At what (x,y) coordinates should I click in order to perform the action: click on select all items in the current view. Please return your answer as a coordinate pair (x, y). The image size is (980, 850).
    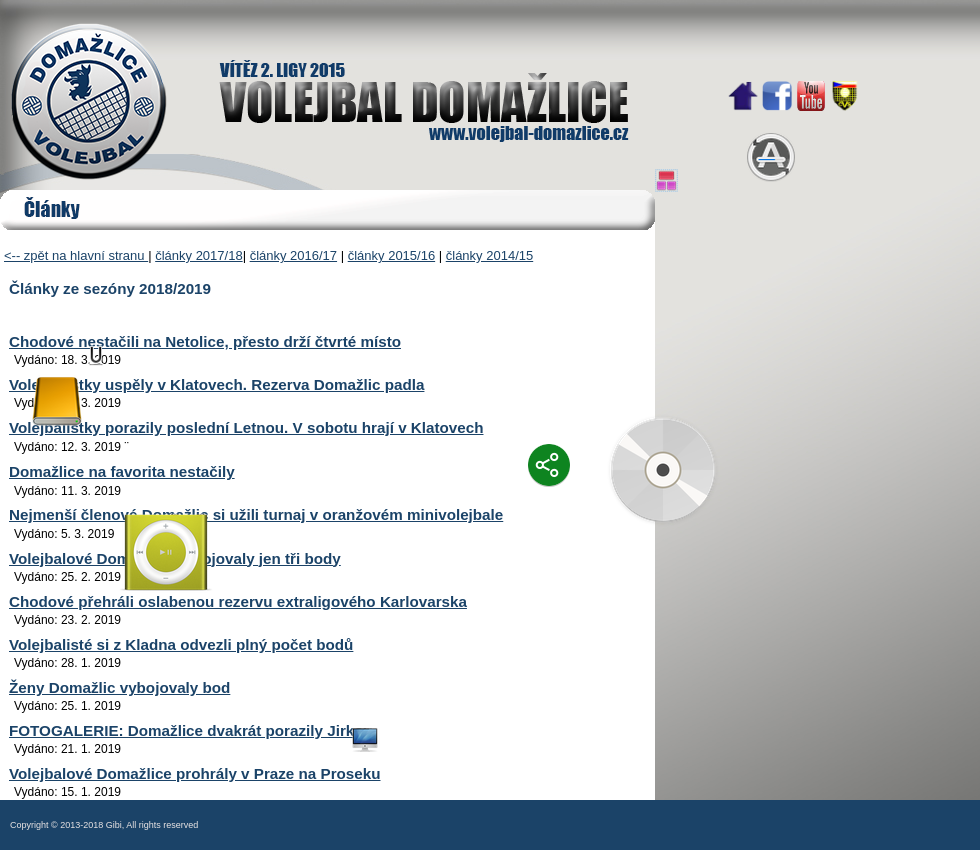
    Looking at the image, I should click on (666, 180).